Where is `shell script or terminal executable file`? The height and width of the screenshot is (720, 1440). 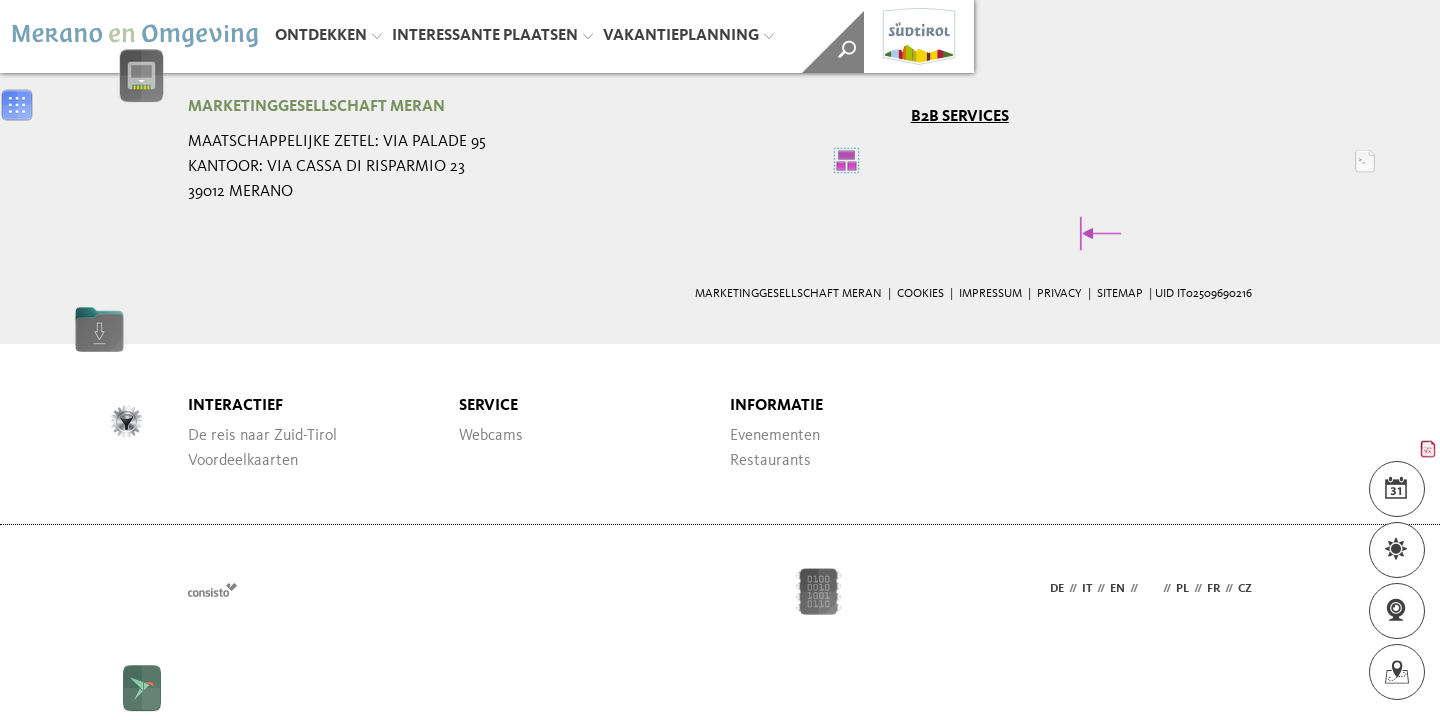
shell script or terminal executable file is located at coordinates (1365, 161).